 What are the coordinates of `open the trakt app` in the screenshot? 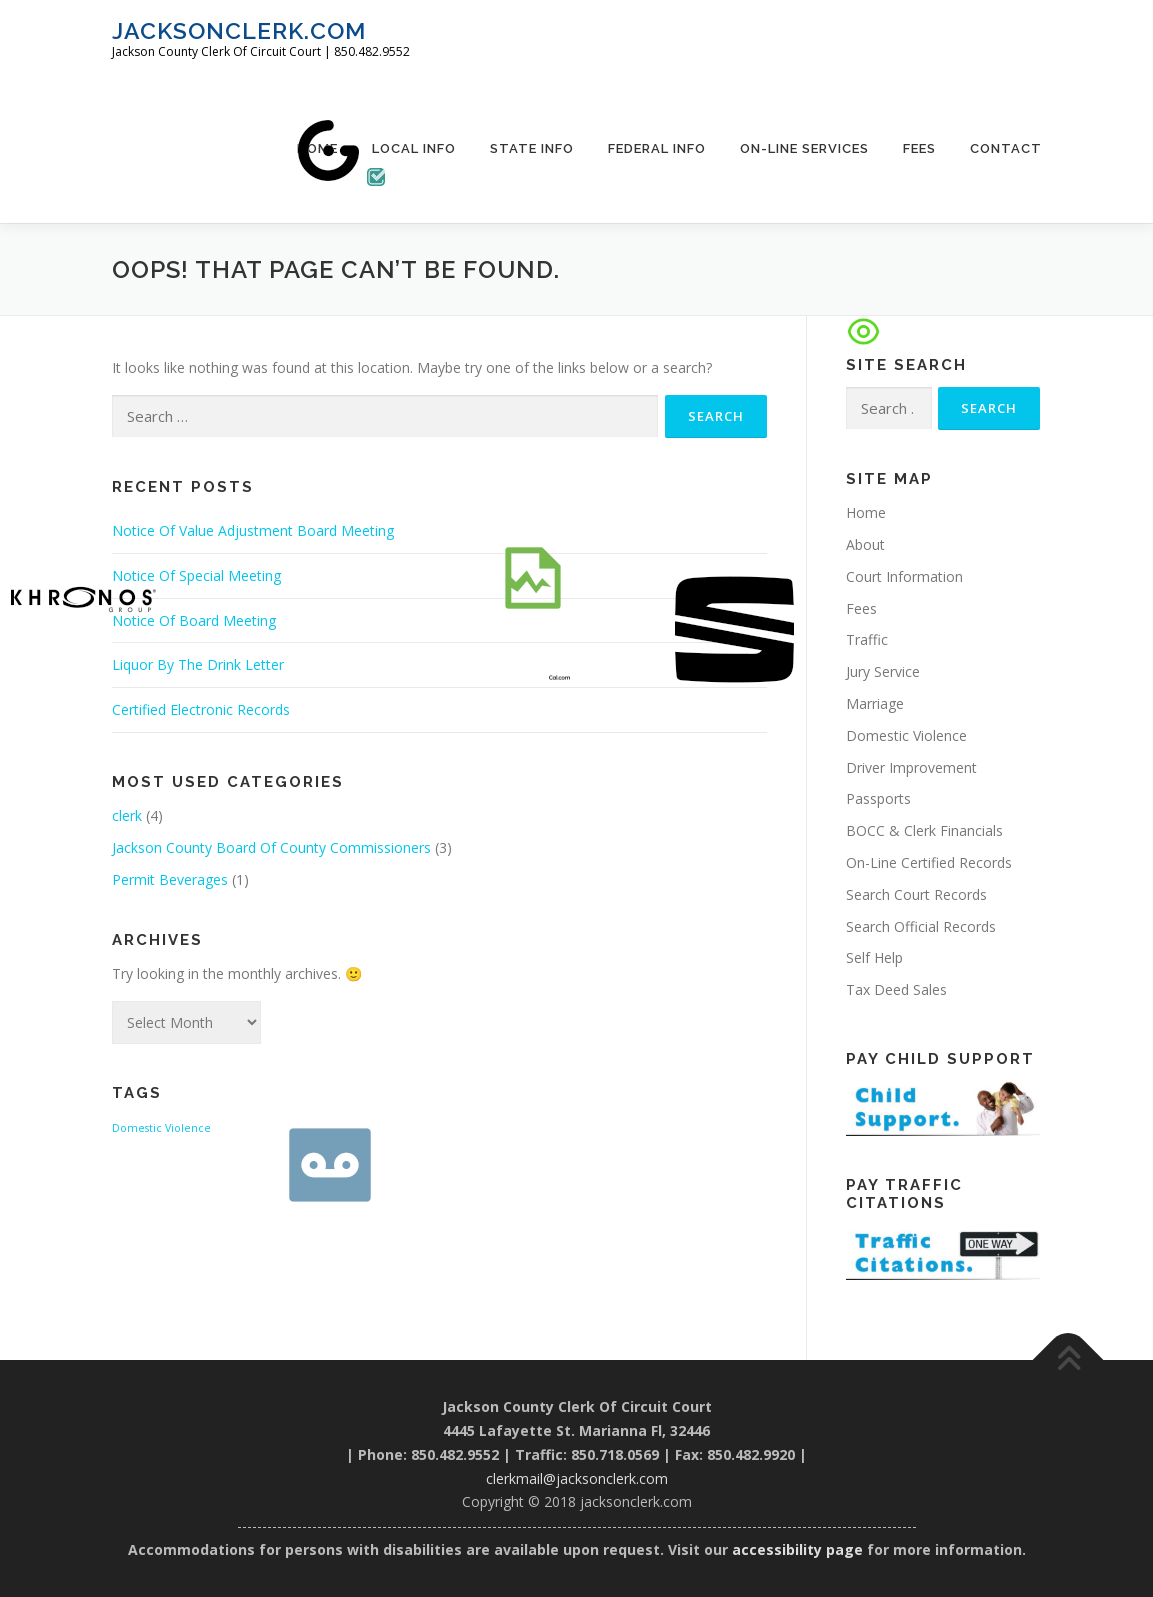 It's located at (376, 177).